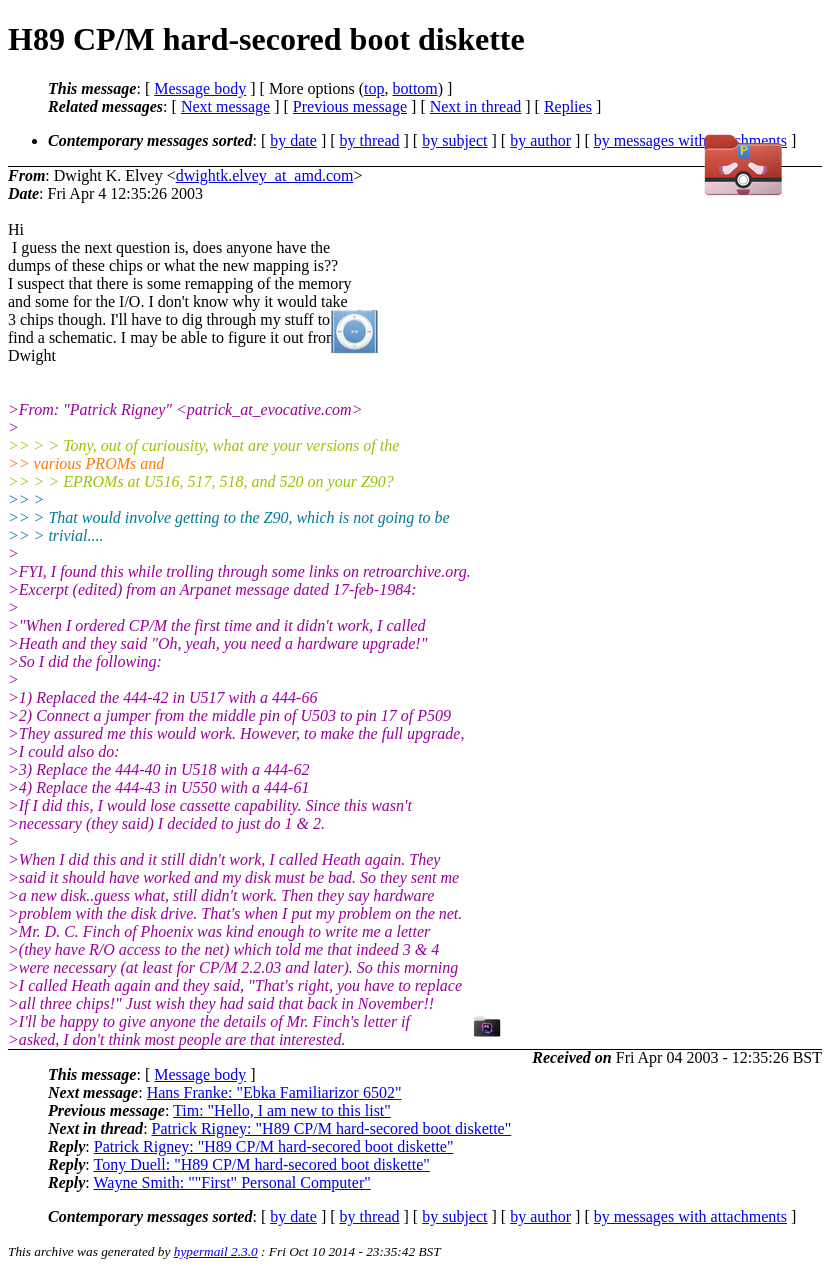 Image resolution: width=830 pixels, height=1276 pixels. Describe the element at coordinates (354, 331) in the screenshot. I see `iPod shuffle device connected` at that location.